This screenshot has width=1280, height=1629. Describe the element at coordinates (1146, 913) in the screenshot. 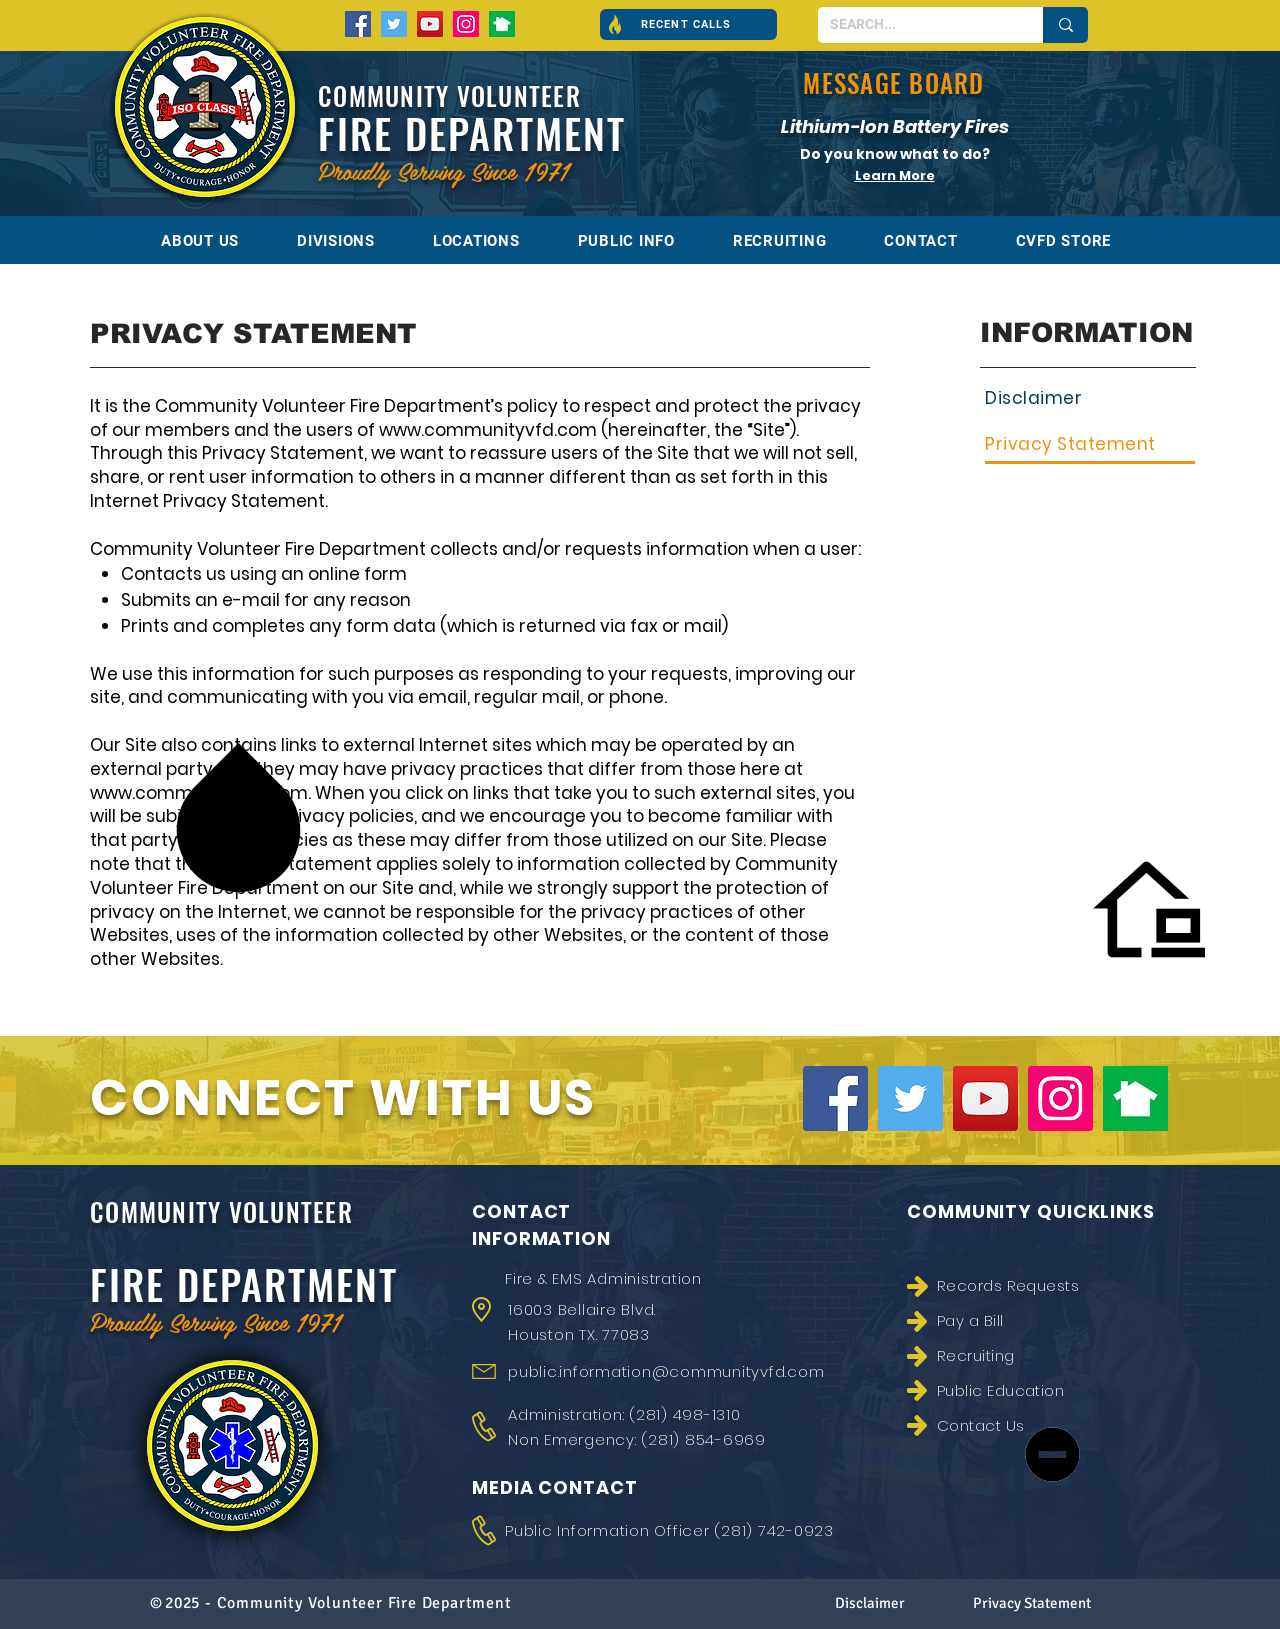

I see `access home office or remote work settings` at that location.